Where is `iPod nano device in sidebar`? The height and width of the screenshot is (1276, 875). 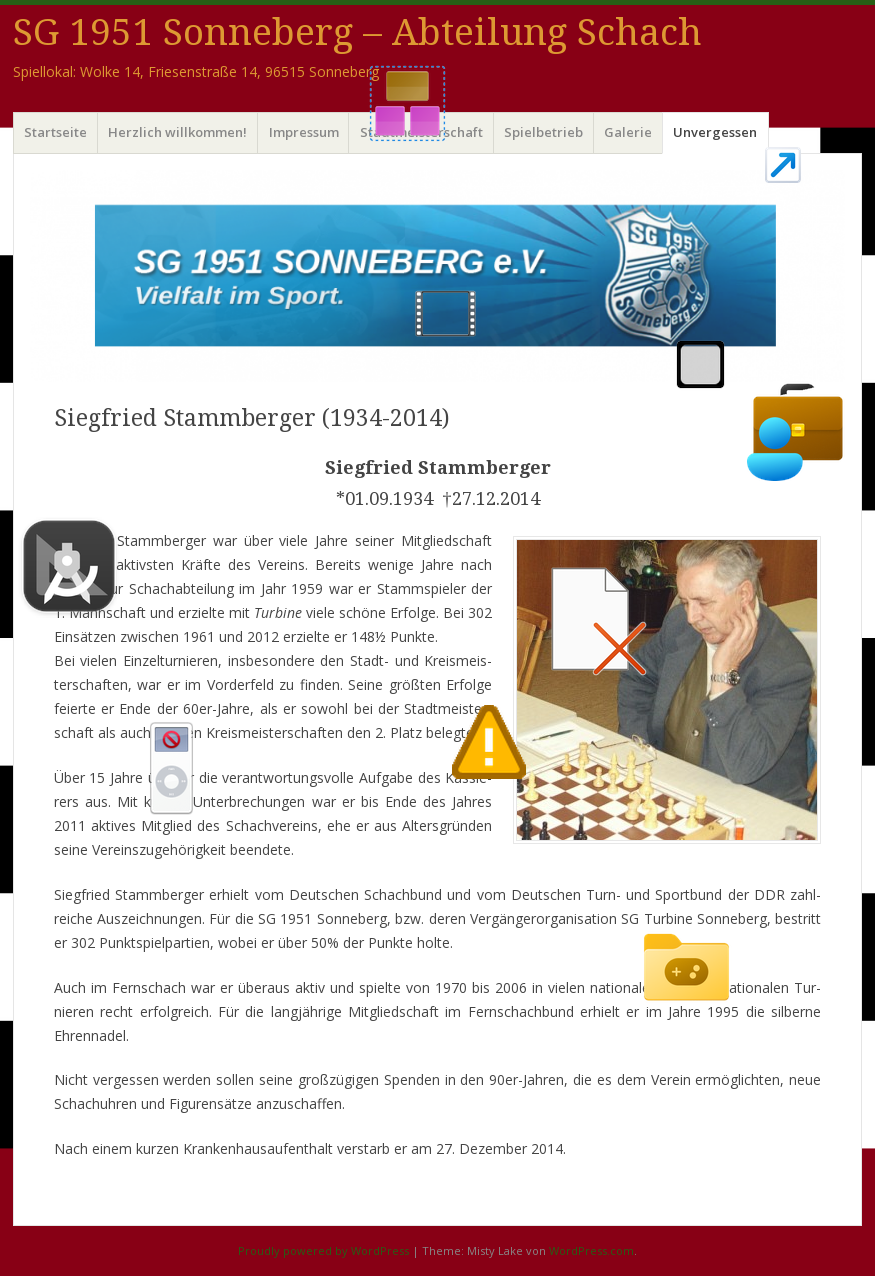 iPod nano device in sidebar is located at coordinates (700, 364).